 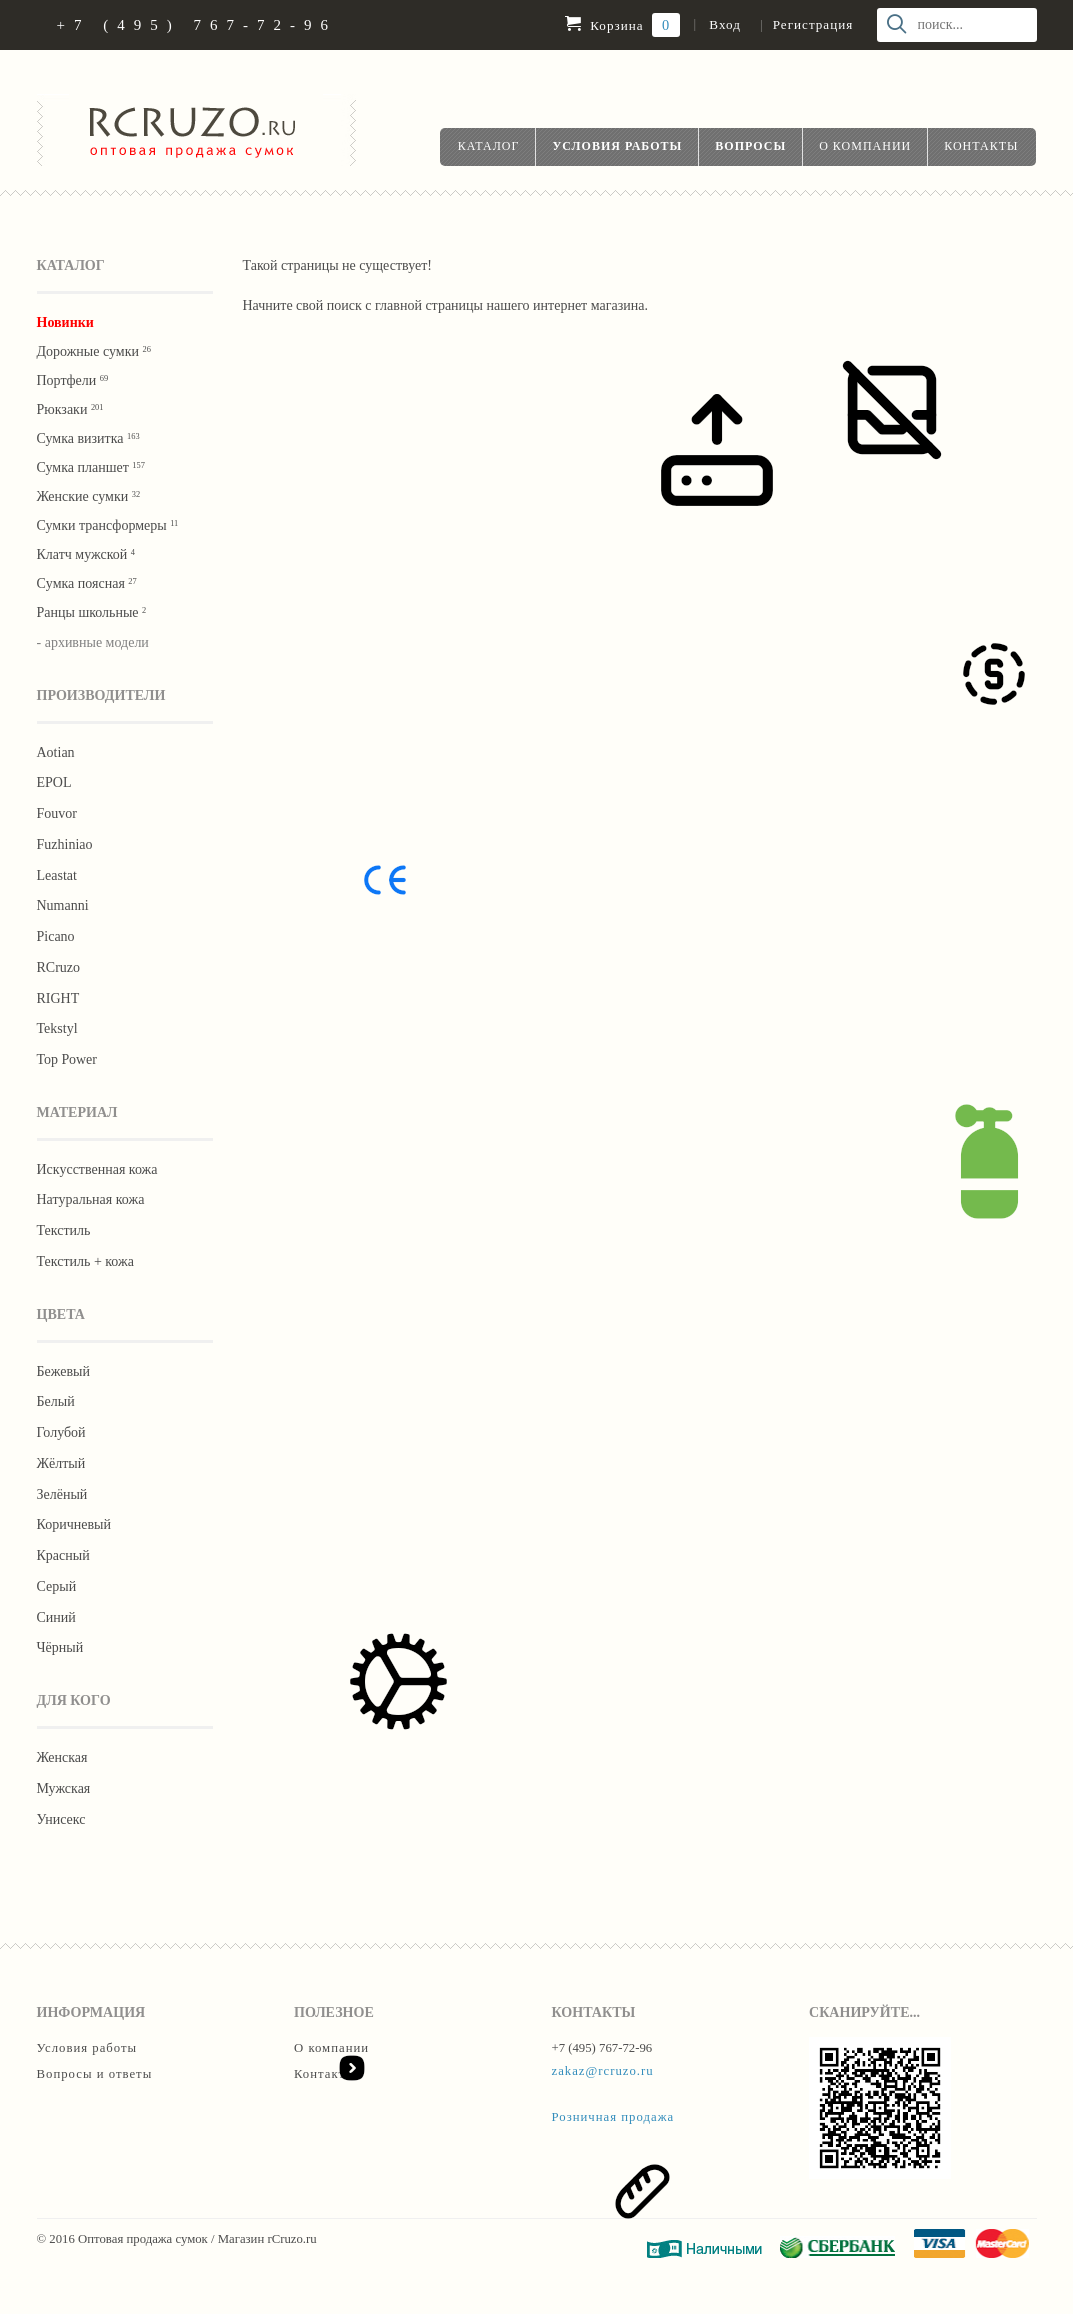 What do you see at coordinates (385, 880) in the screenshot?
I see `indicates CE marking / European conformity certification` at bounding box center [385, 880].